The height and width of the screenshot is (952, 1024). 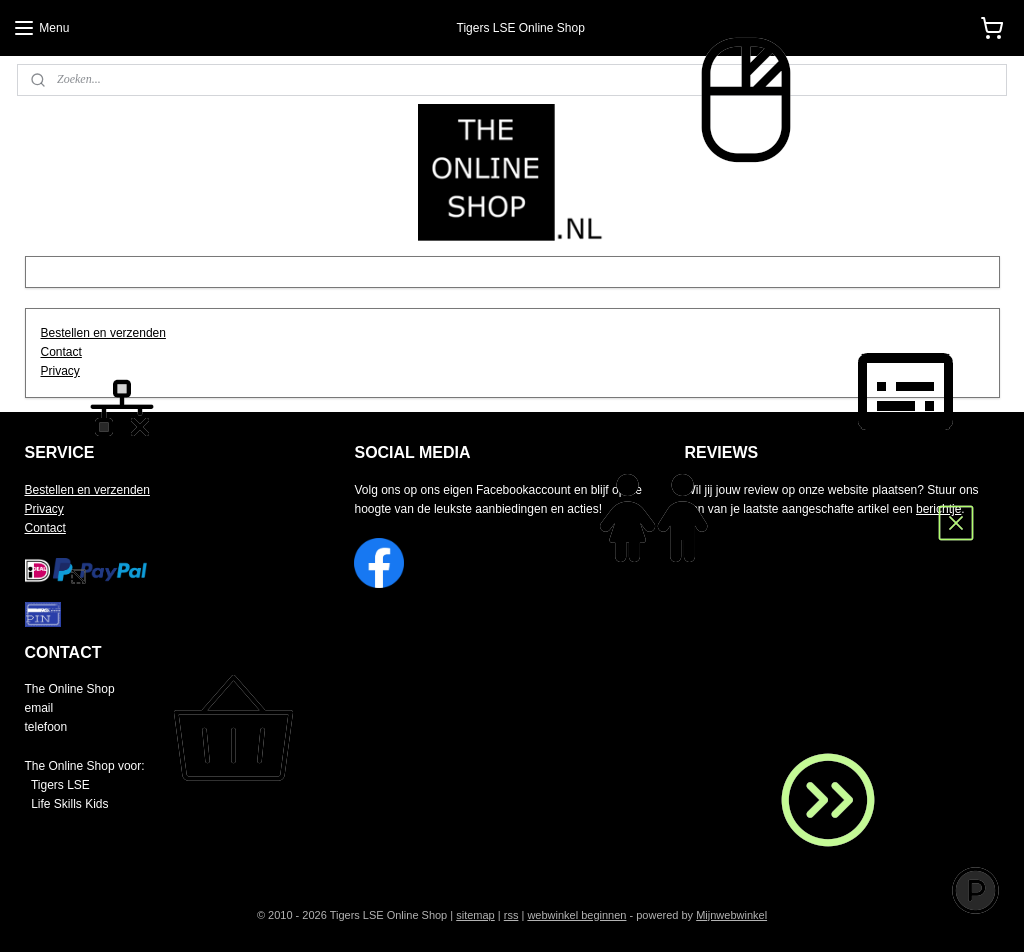 I want to click on indicates child-friendly or family content, so click(x=655, y=518).